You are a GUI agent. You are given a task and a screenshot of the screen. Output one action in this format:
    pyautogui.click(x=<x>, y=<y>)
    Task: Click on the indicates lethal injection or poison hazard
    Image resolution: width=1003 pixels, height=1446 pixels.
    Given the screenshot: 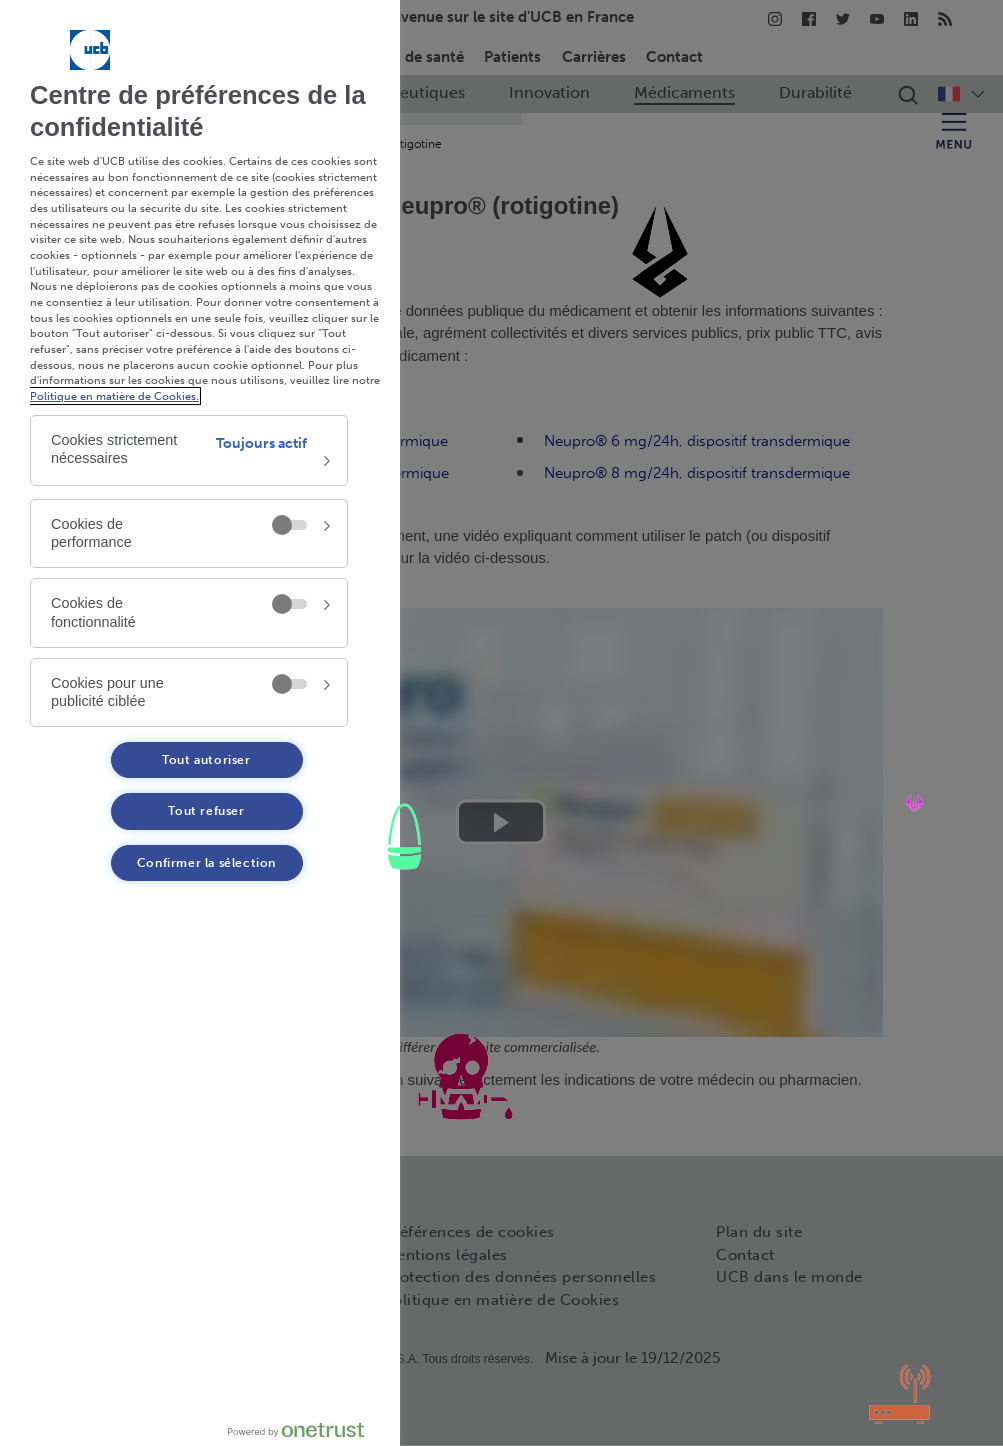 What is the action you would take?
    pyautogui.click(x=463, y=1076)
    